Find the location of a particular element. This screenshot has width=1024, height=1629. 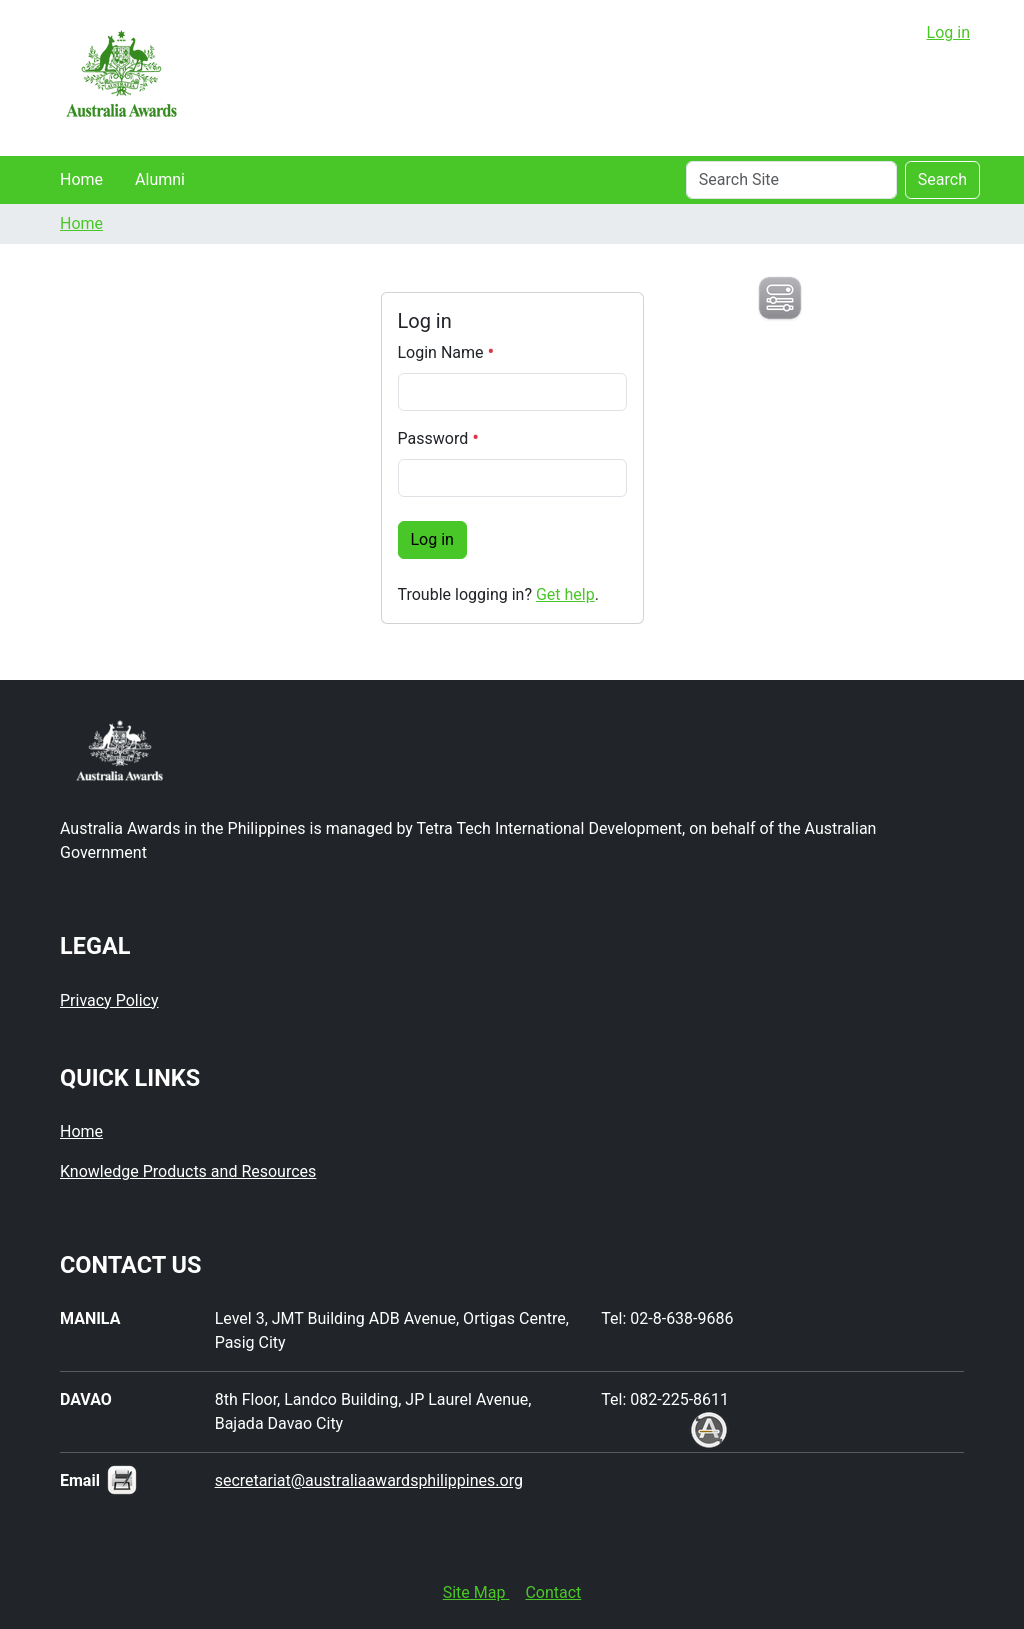

open the software updater application is located at coordinates (709, 1430).